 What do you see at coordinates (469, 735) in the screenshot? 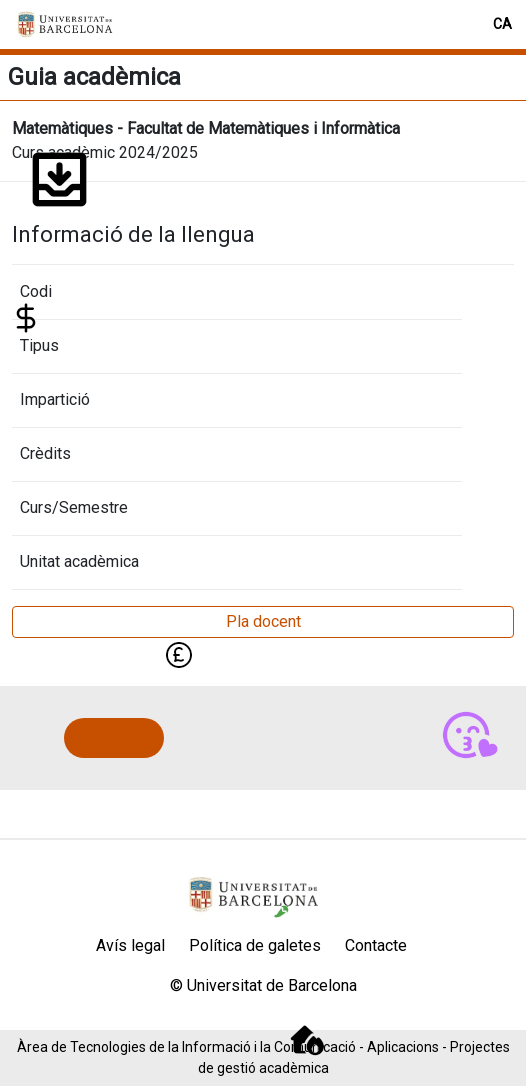
I see `send a kiss or flirty reaction` at bounding box center [469, 735].